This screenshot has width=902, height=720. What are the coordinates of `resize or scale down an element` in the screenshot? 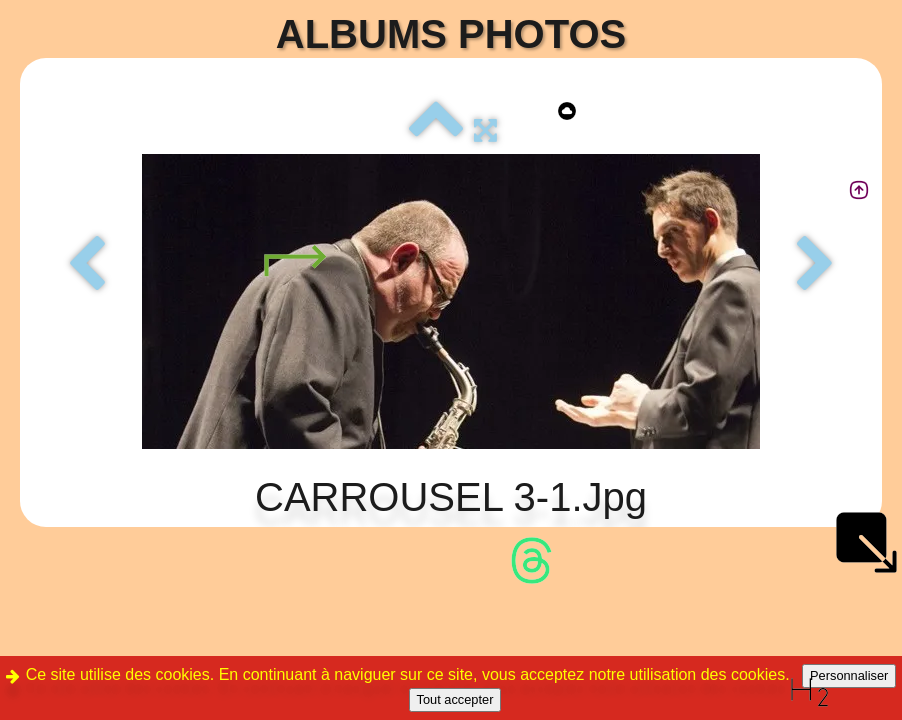 It's located at (866, 542).